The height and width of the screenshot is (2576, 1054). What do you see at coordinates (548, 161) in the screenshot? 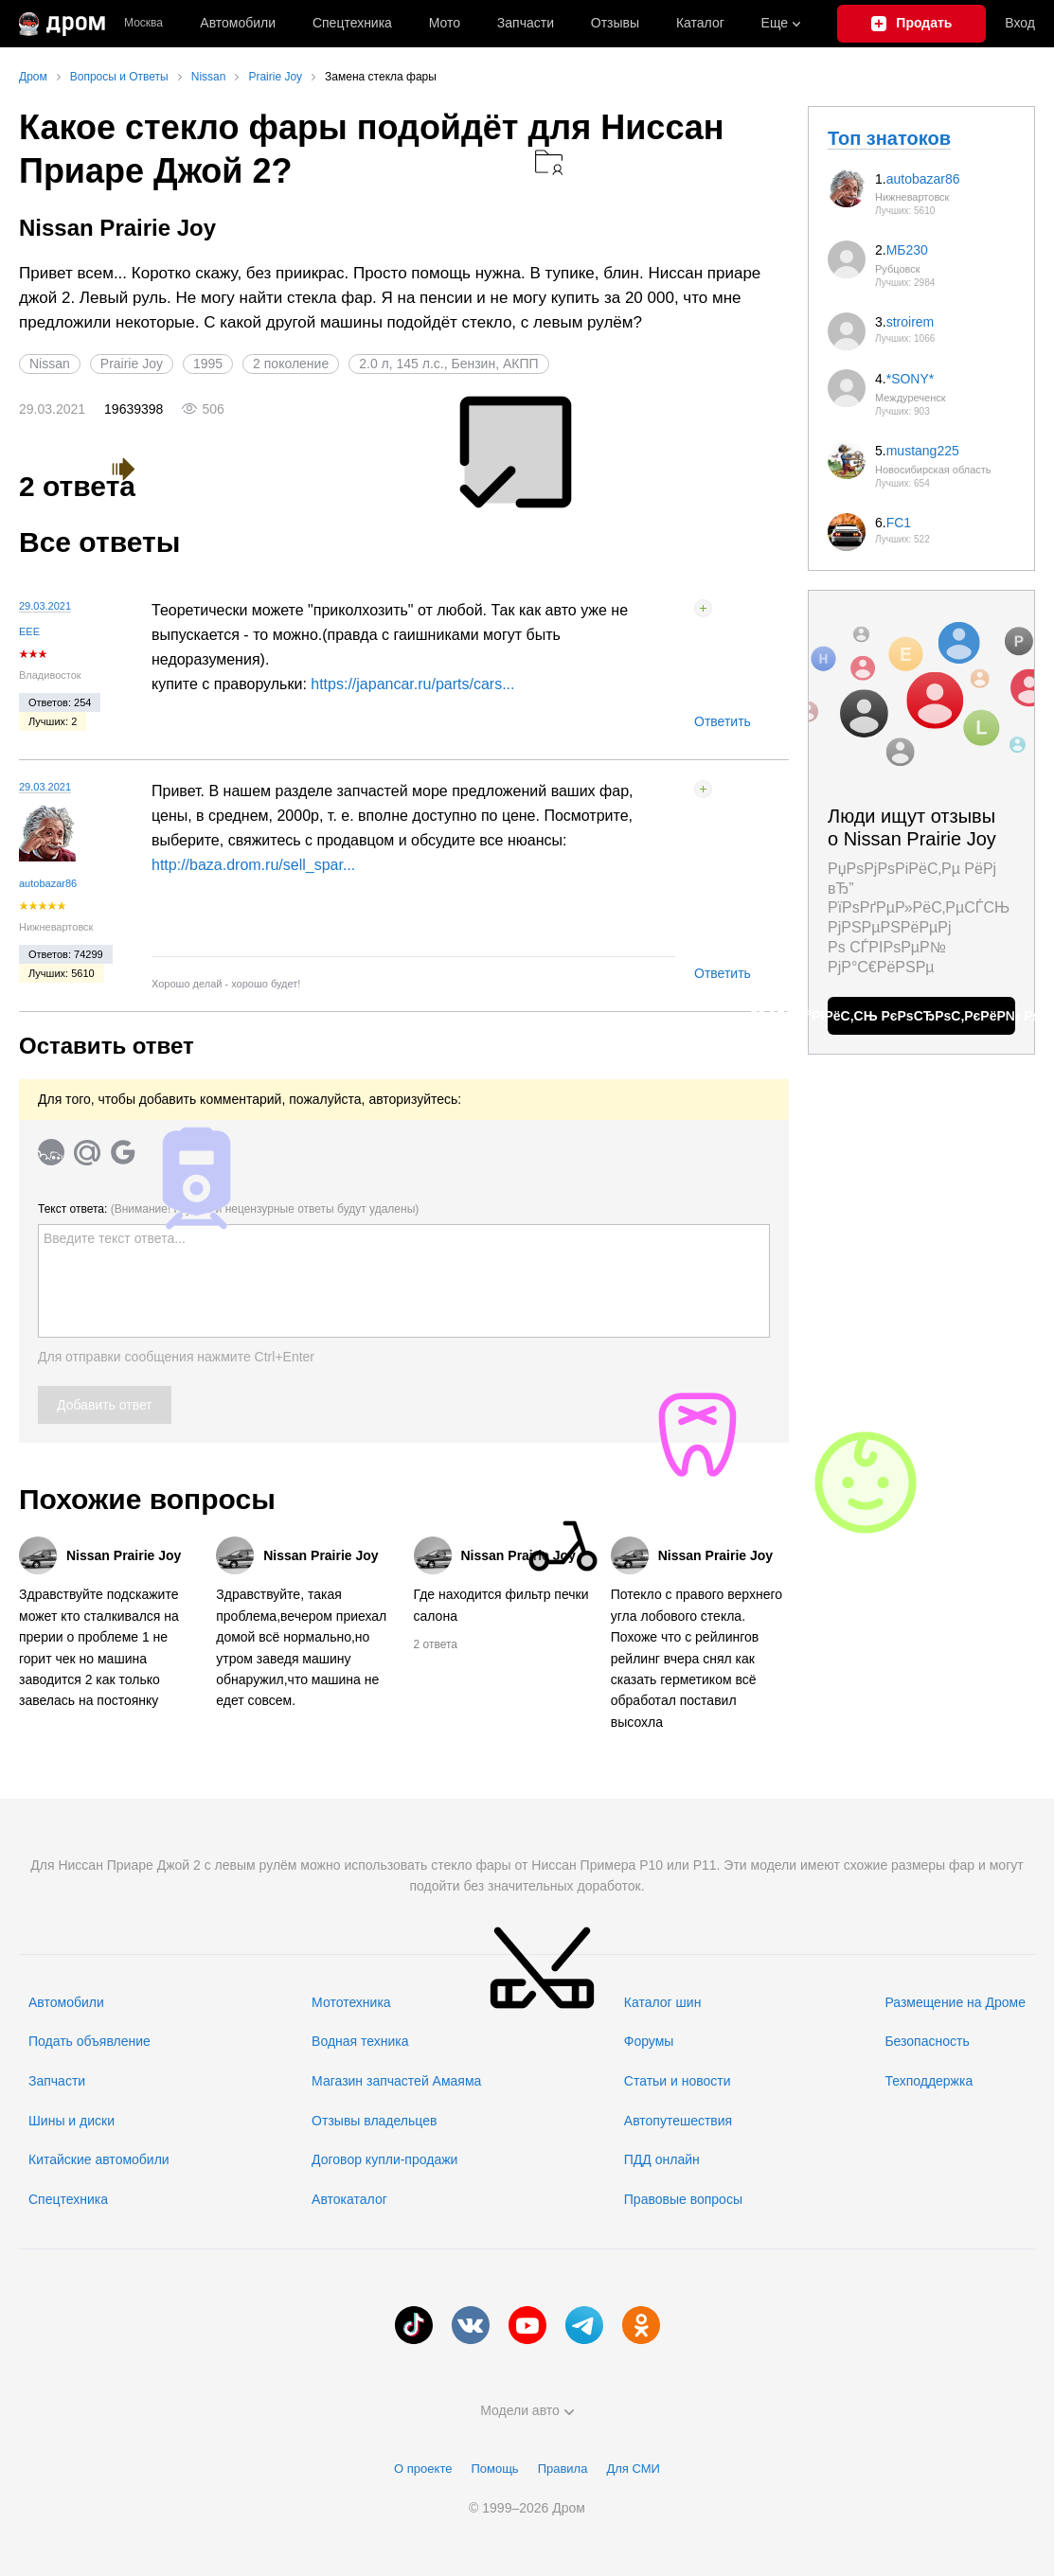
I see `access user-specific files or documents` at bounding box center [548, 161].